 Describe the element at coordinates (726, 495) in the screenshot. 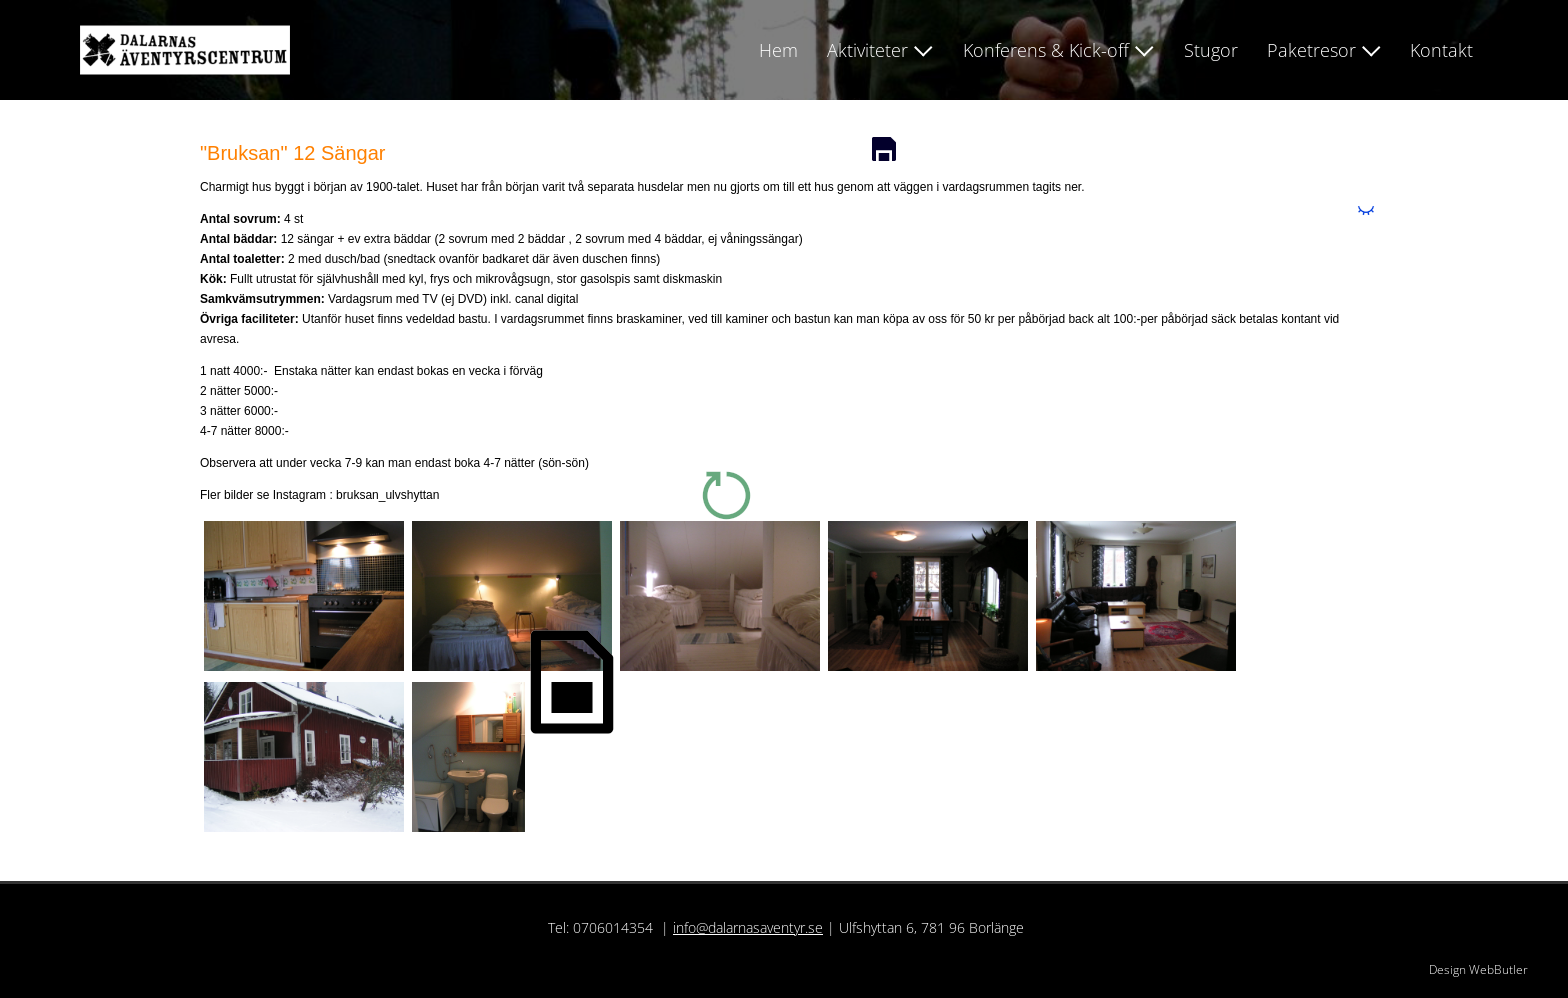

I see `reset or restore to default settings` at that location.